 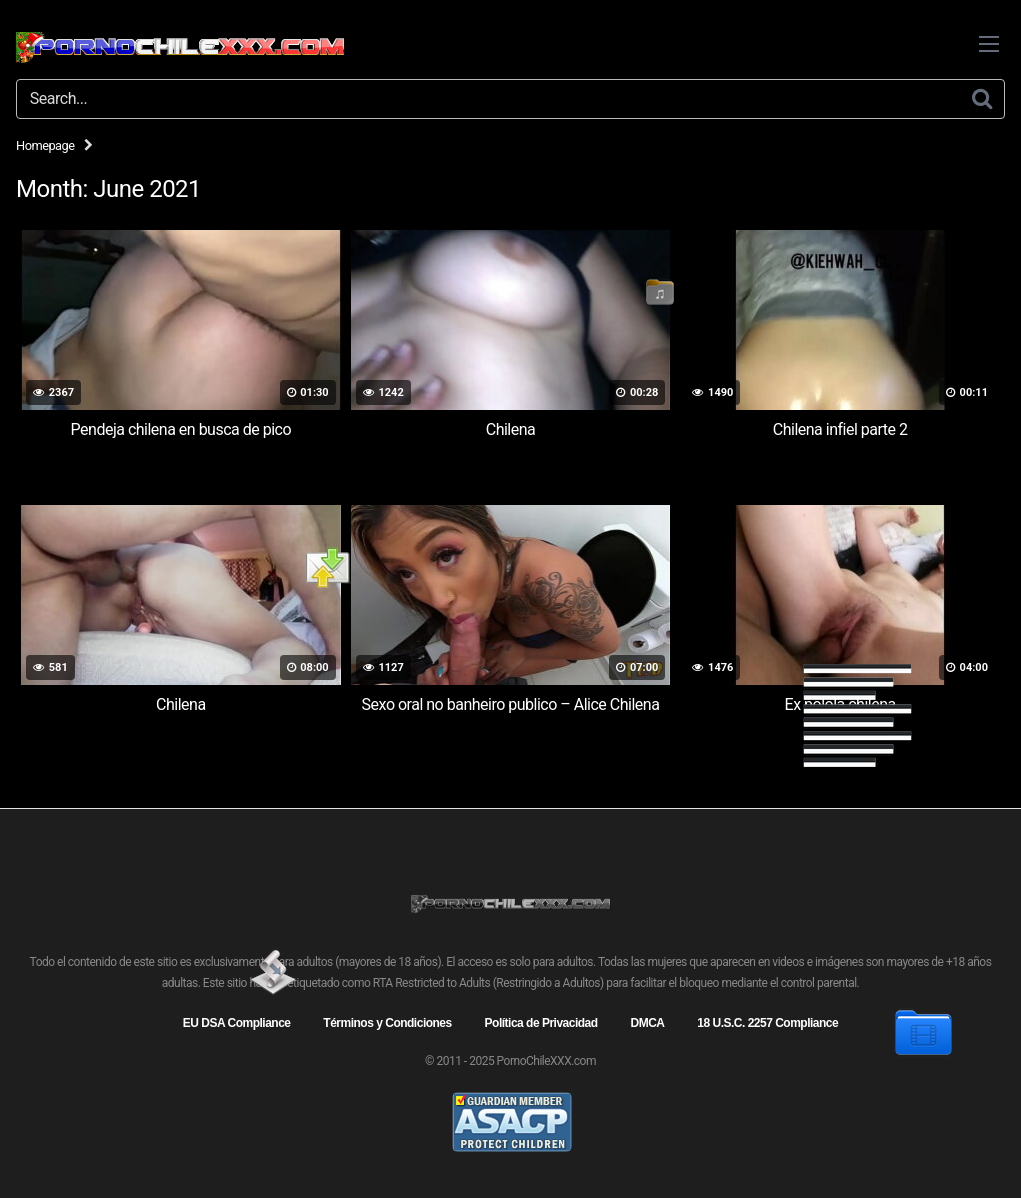 What do you see at coordinates (660, 292) in the screenshot?
I see `open your music folder` at bounding box center [660, 292].